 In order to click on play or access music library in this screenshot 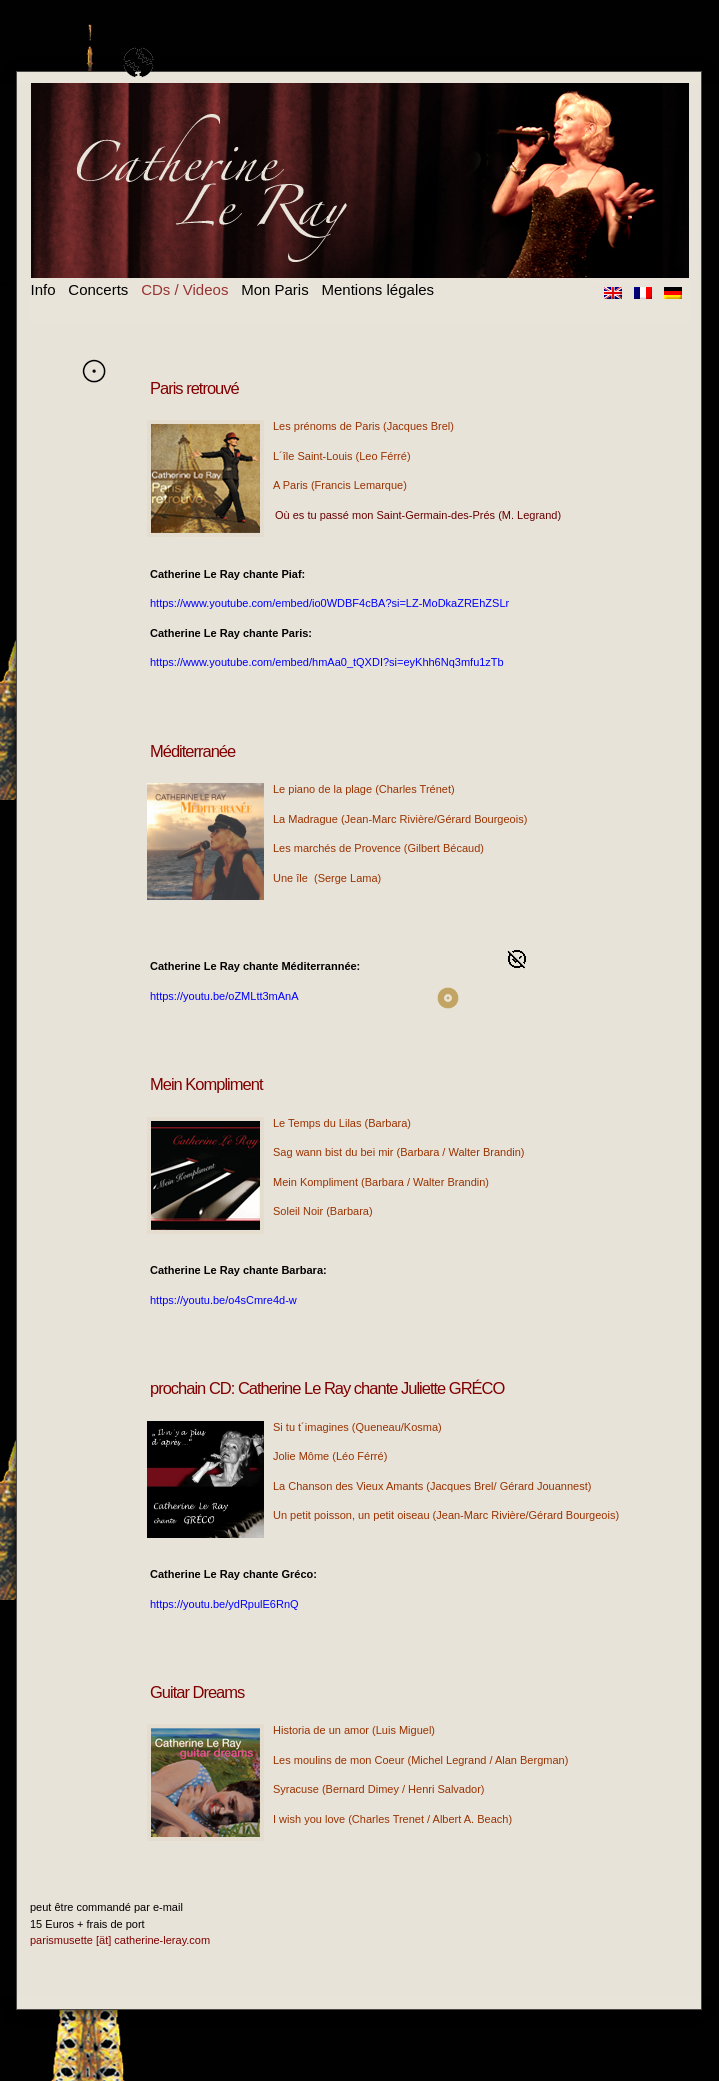, I will do `click(448, 998)`.